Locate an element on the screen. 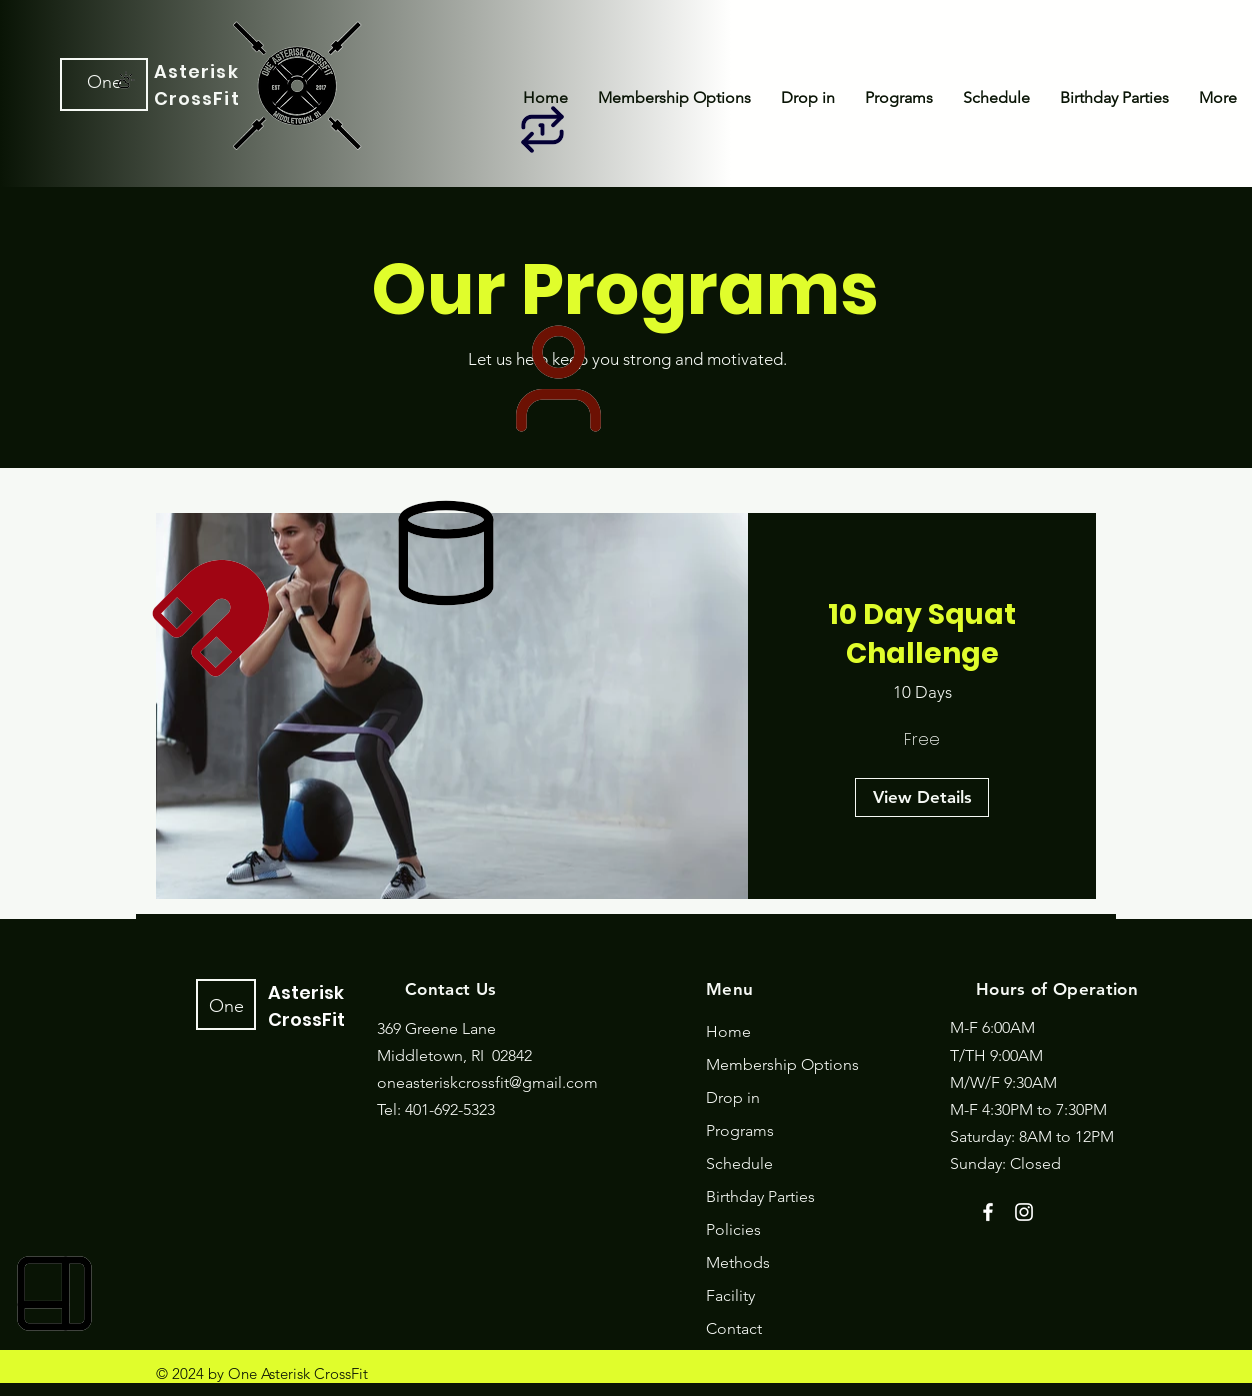 The image size is (1252, 1396). view your profile is located at coordinates (558, 378).